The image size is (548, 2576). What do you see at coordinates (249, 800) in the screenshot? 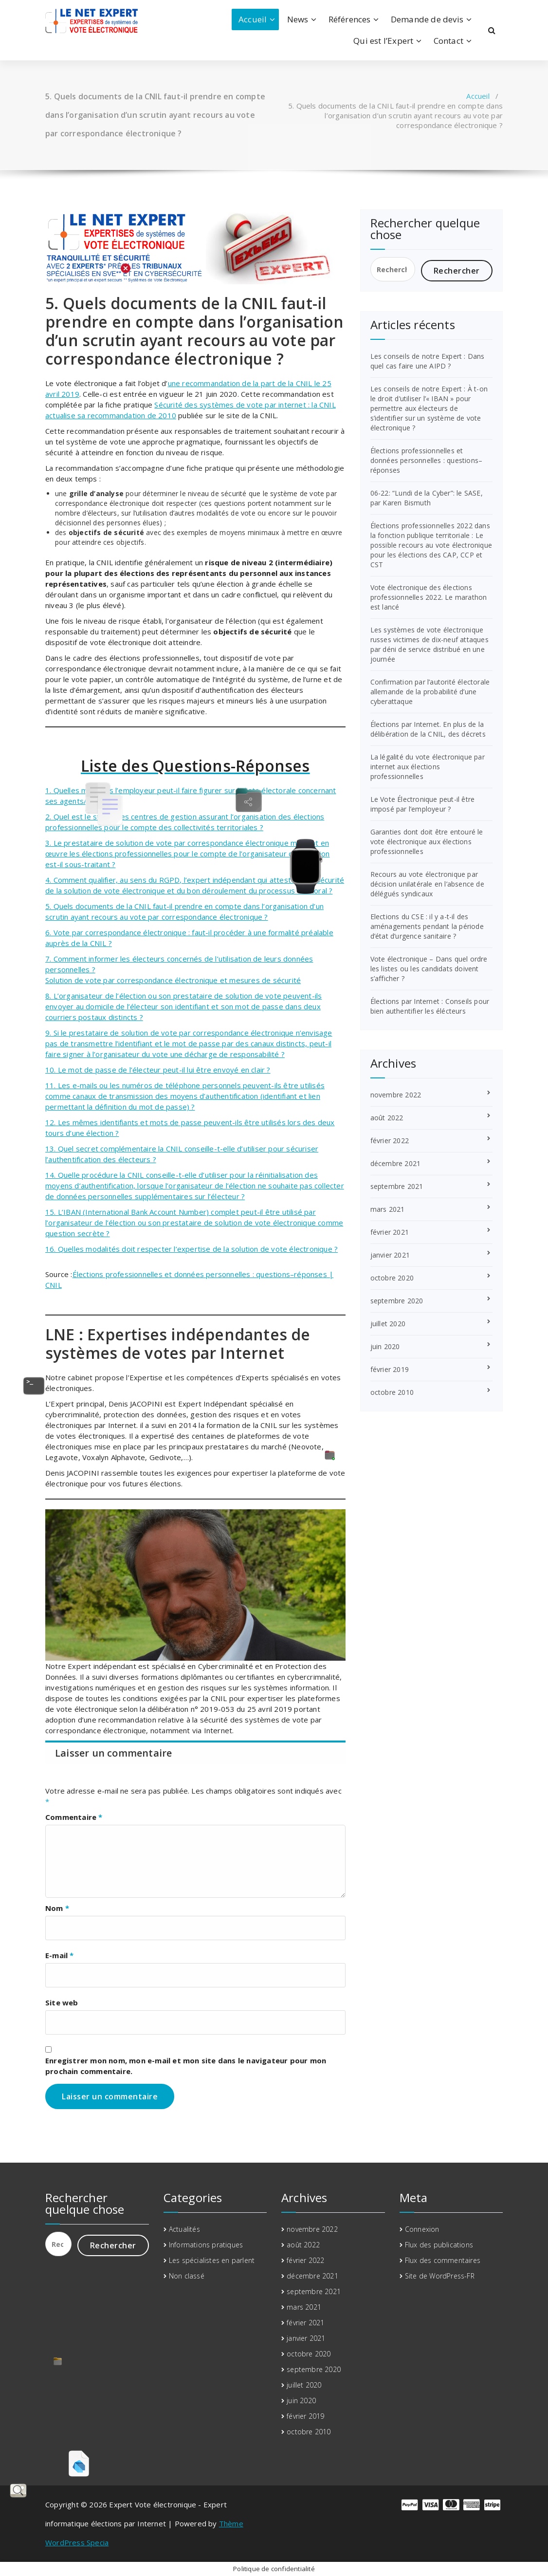
I see `open your public shared folder` at bounding box center [249, 800].